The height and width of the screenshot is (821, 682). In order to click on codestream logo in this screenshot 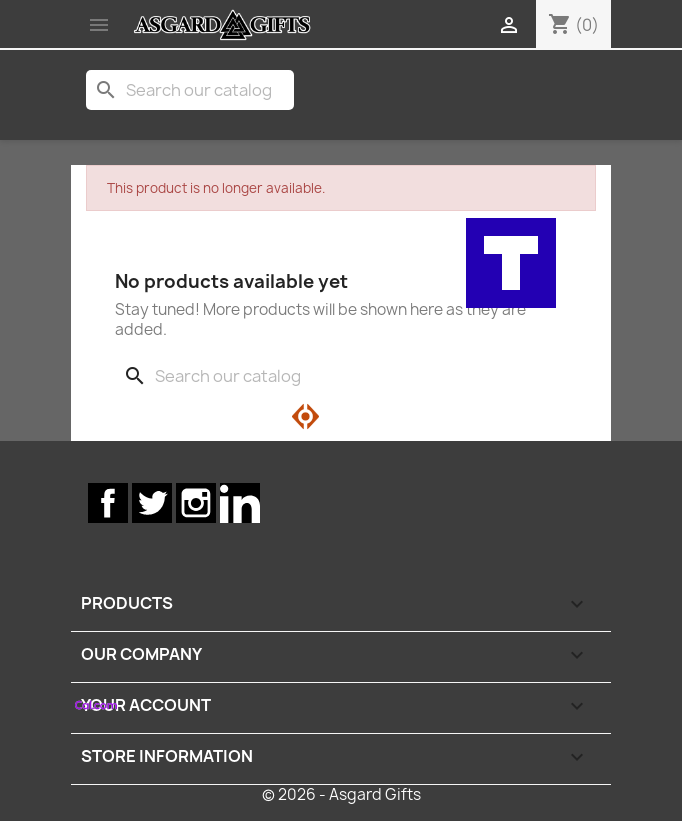, I will do `click(305, 416)`.